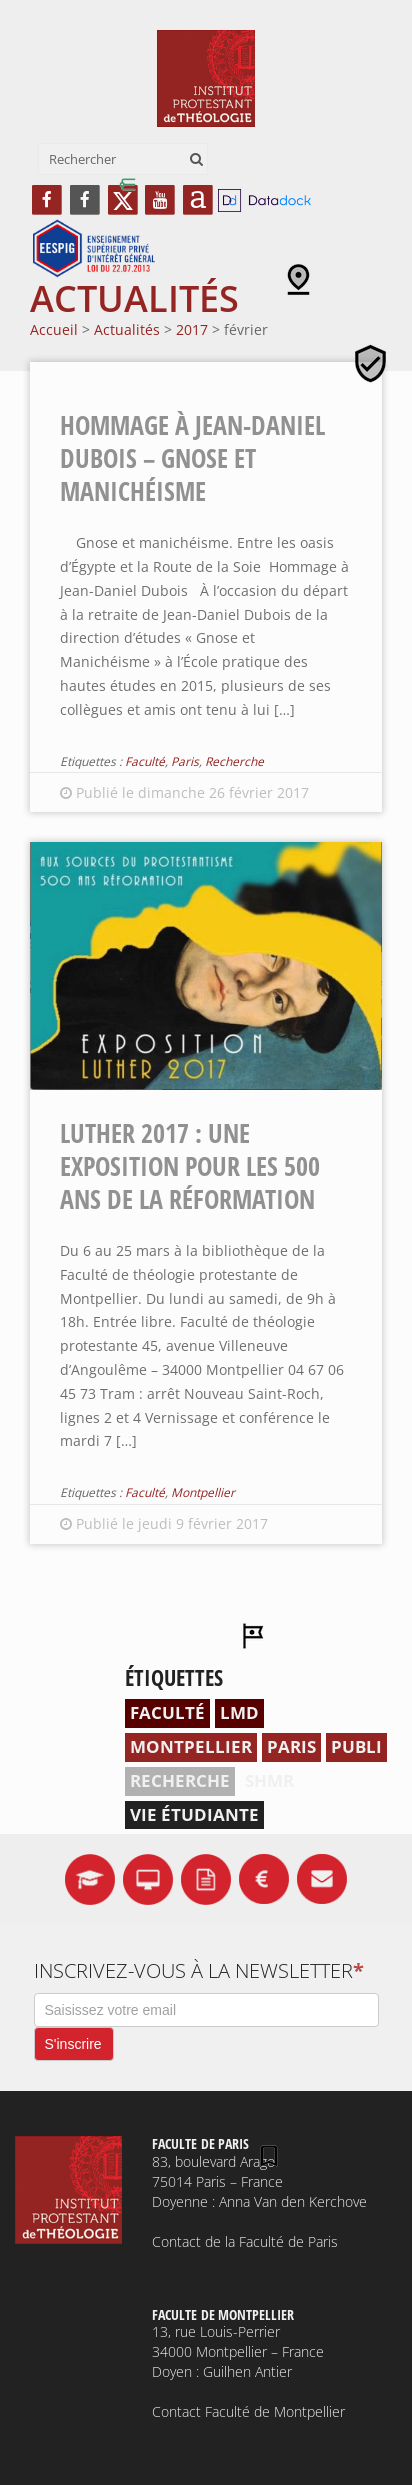 The image size is (412, 2485). I want to click on adjust text alignment settings, so click(127, 184).